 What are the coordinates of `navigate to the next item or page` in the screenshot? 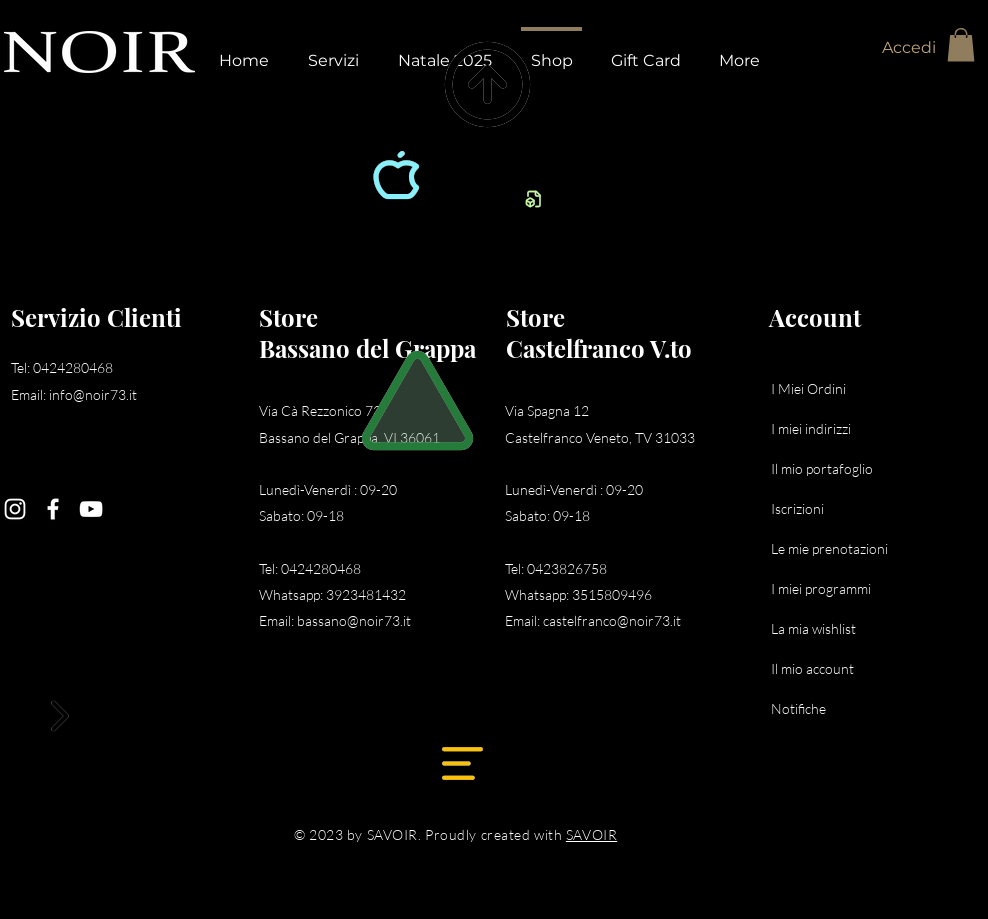 It's located at (60, 716).